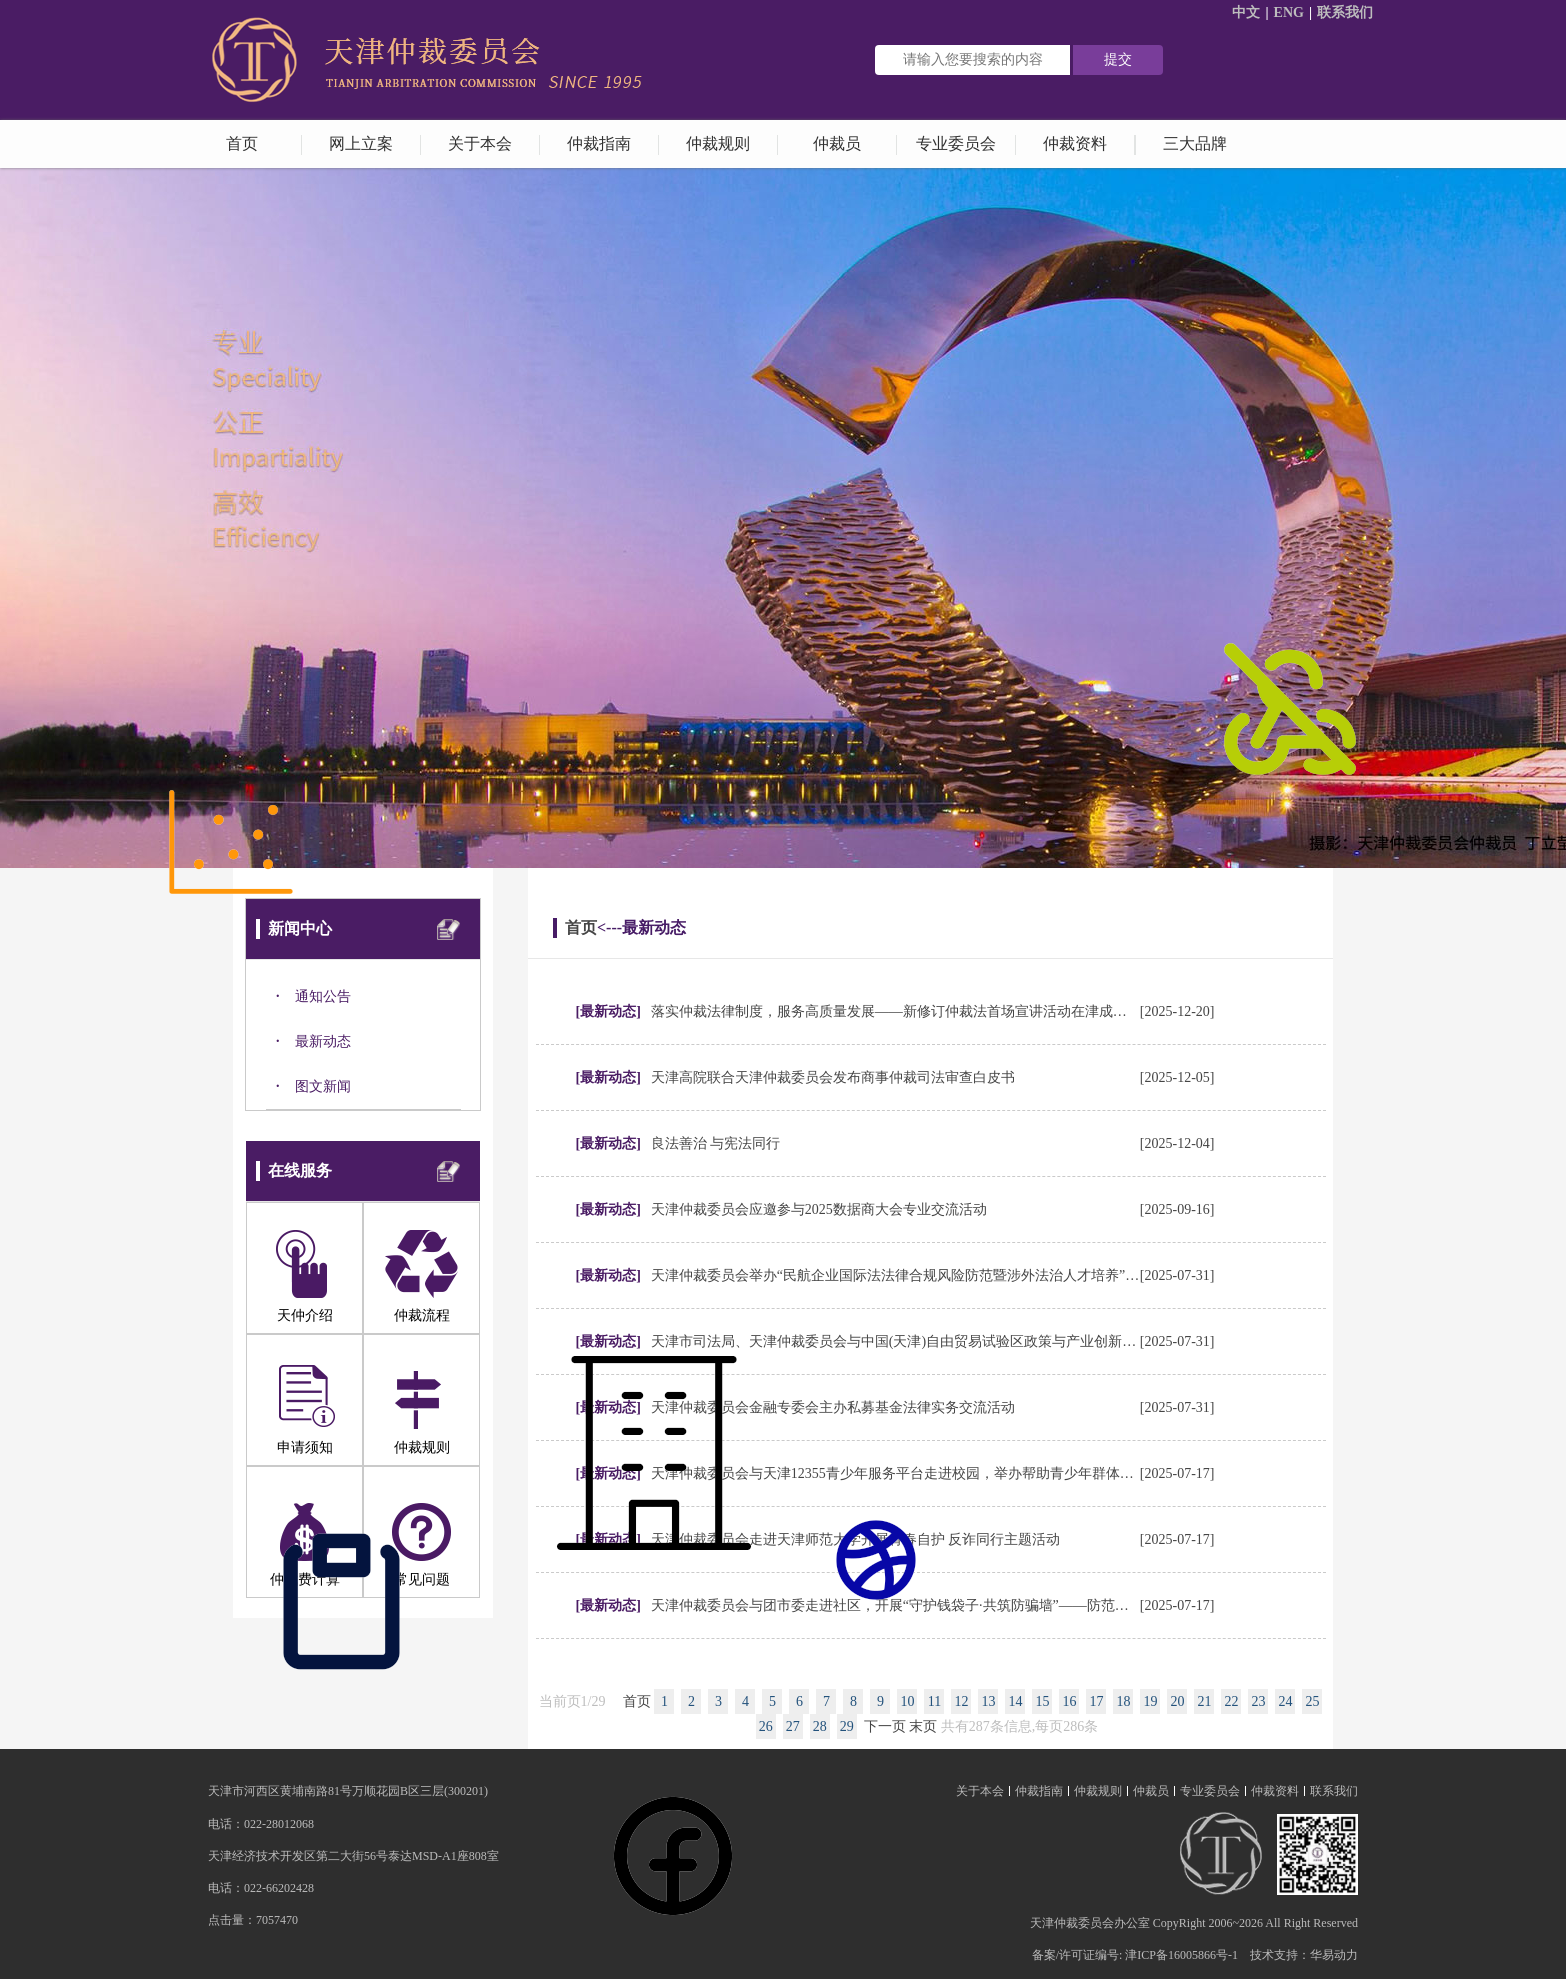 The image size is (1566, 1979). What do you see at coordinates (341, 1601) in the screenshot?
I see `paste copied content from clipboard` at bounding box center [341, 1601].